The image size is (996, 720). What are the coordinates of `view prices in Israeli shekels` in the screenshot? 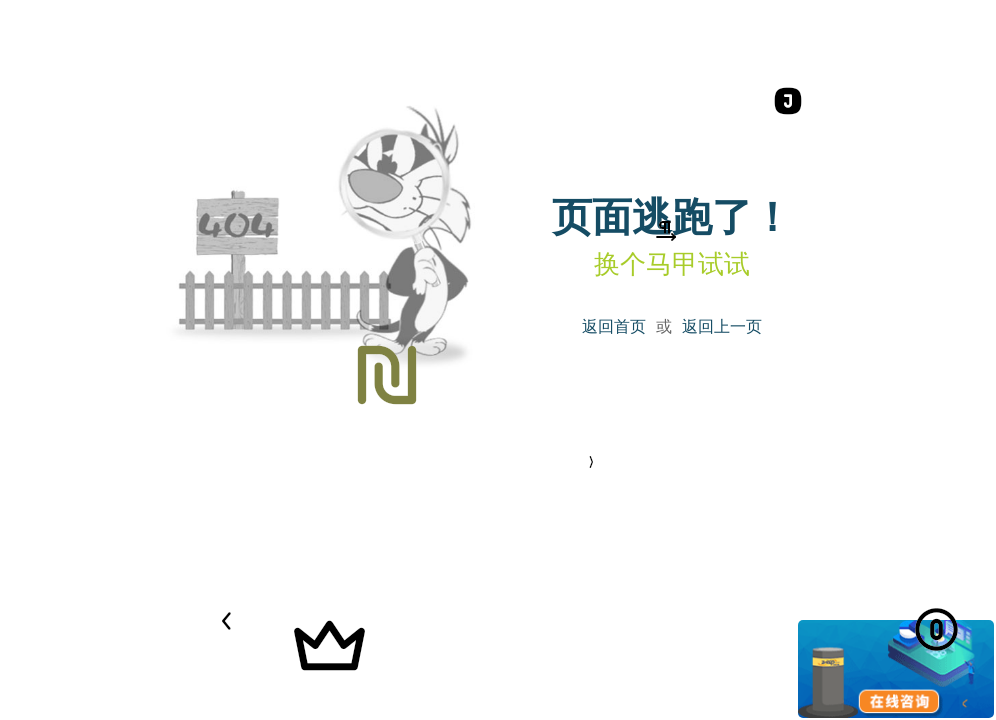 It's located at (387, 375).